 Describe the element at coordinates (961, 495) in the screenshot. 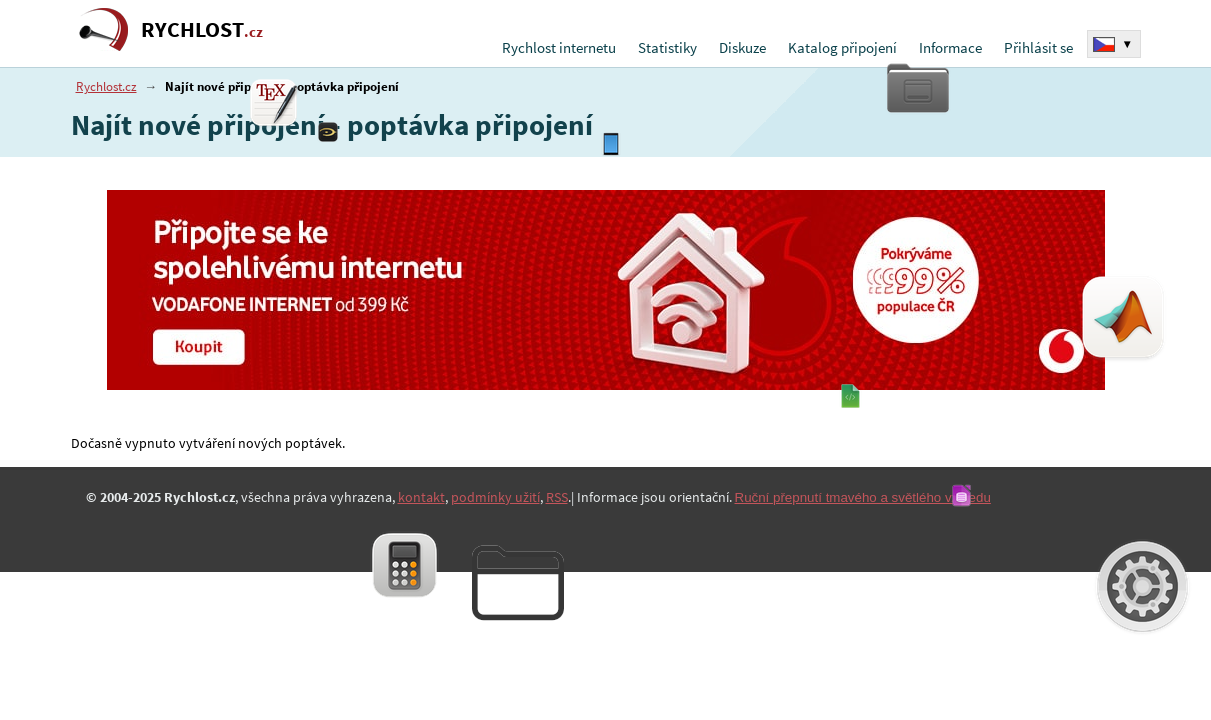

I see `open LibreOffice Base database application` at that location.